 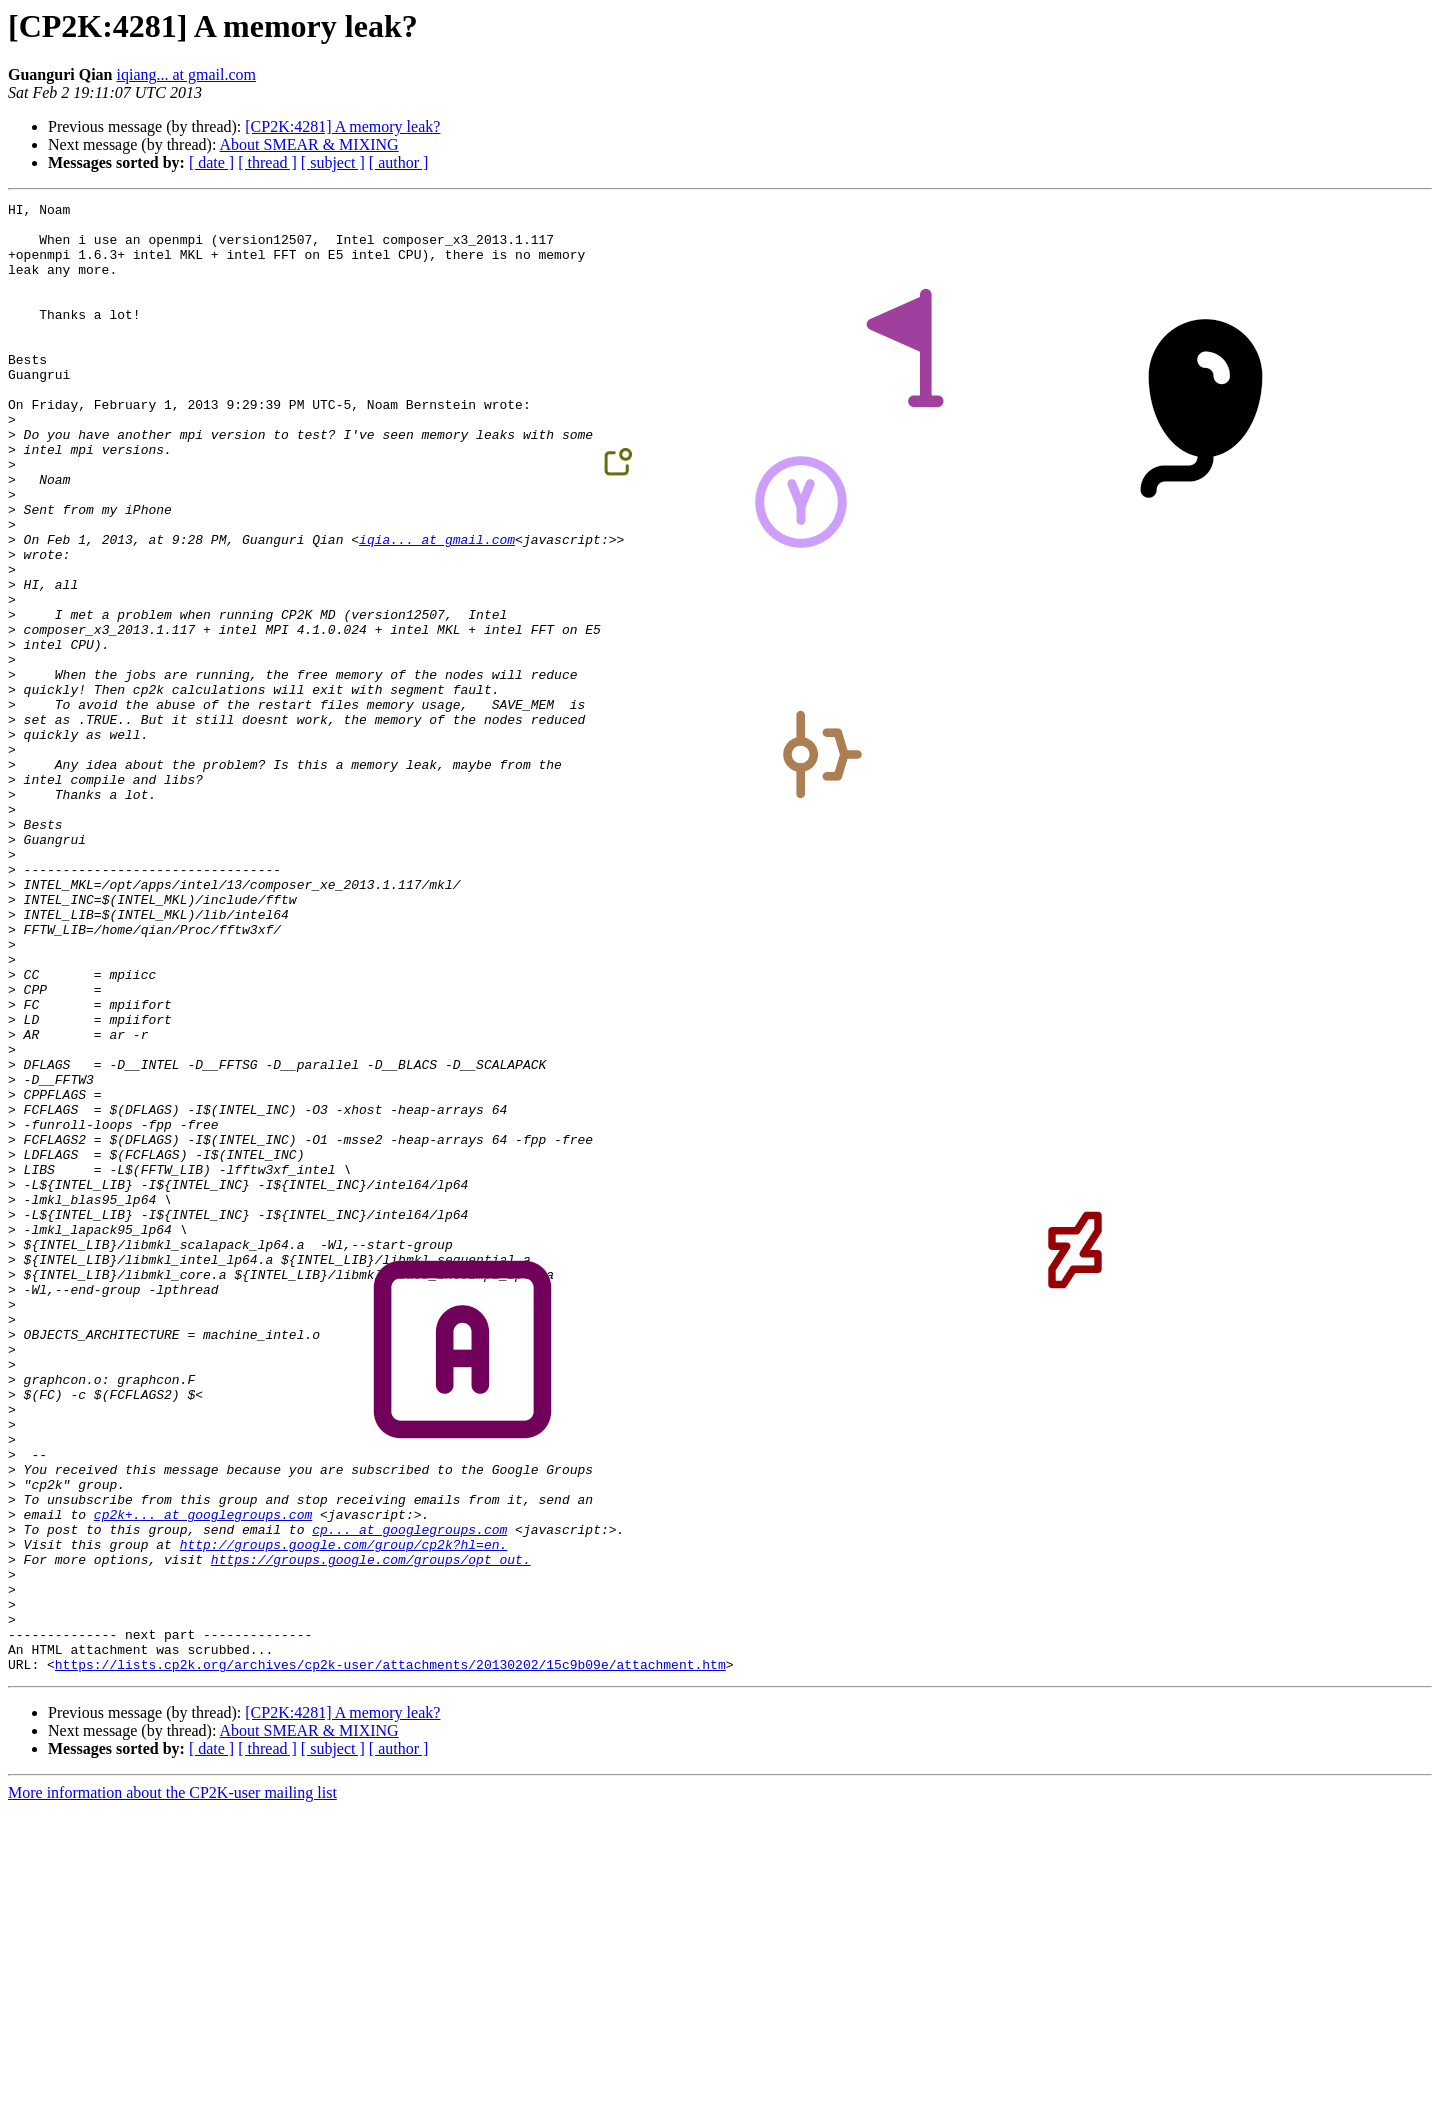 I want to click on celebrate a milestone or achievement, so click(x=1205, y=408).